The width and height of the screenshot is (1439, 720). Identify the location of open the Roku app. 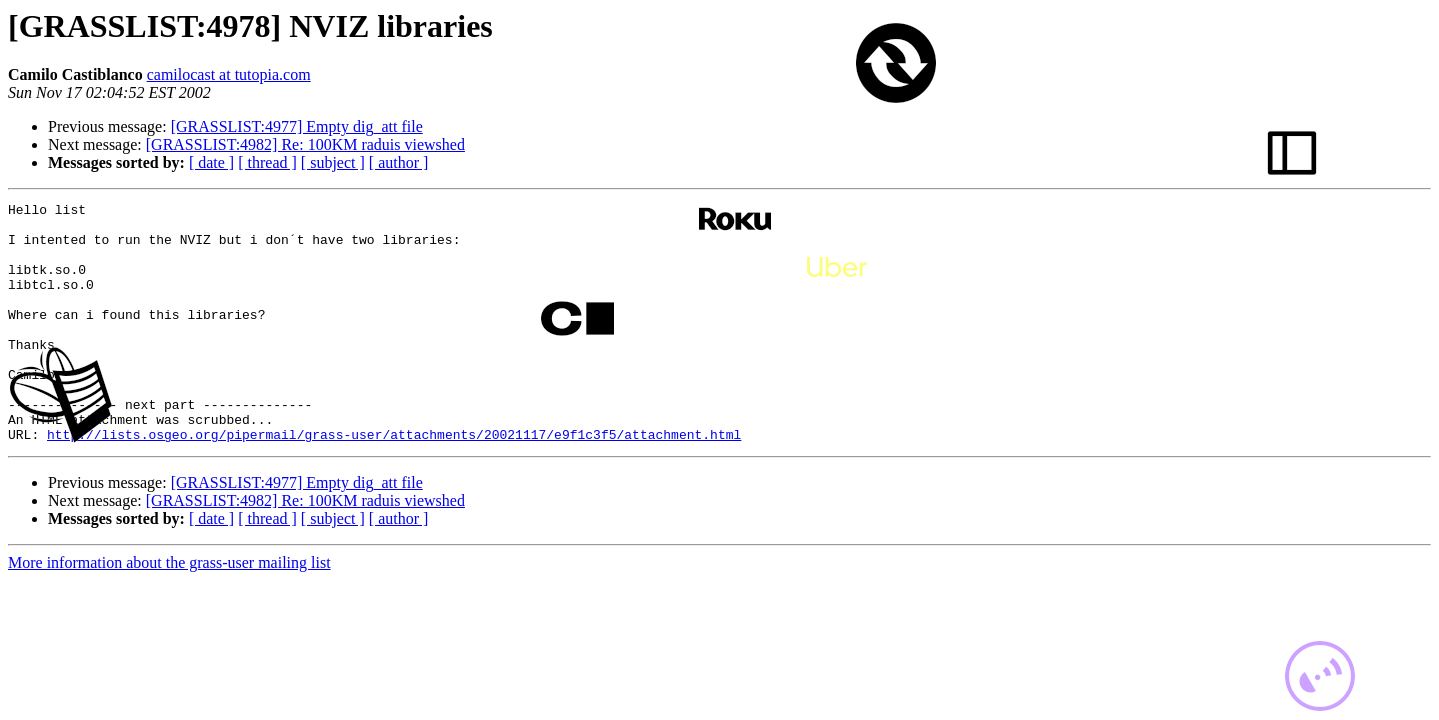
(735, 219).